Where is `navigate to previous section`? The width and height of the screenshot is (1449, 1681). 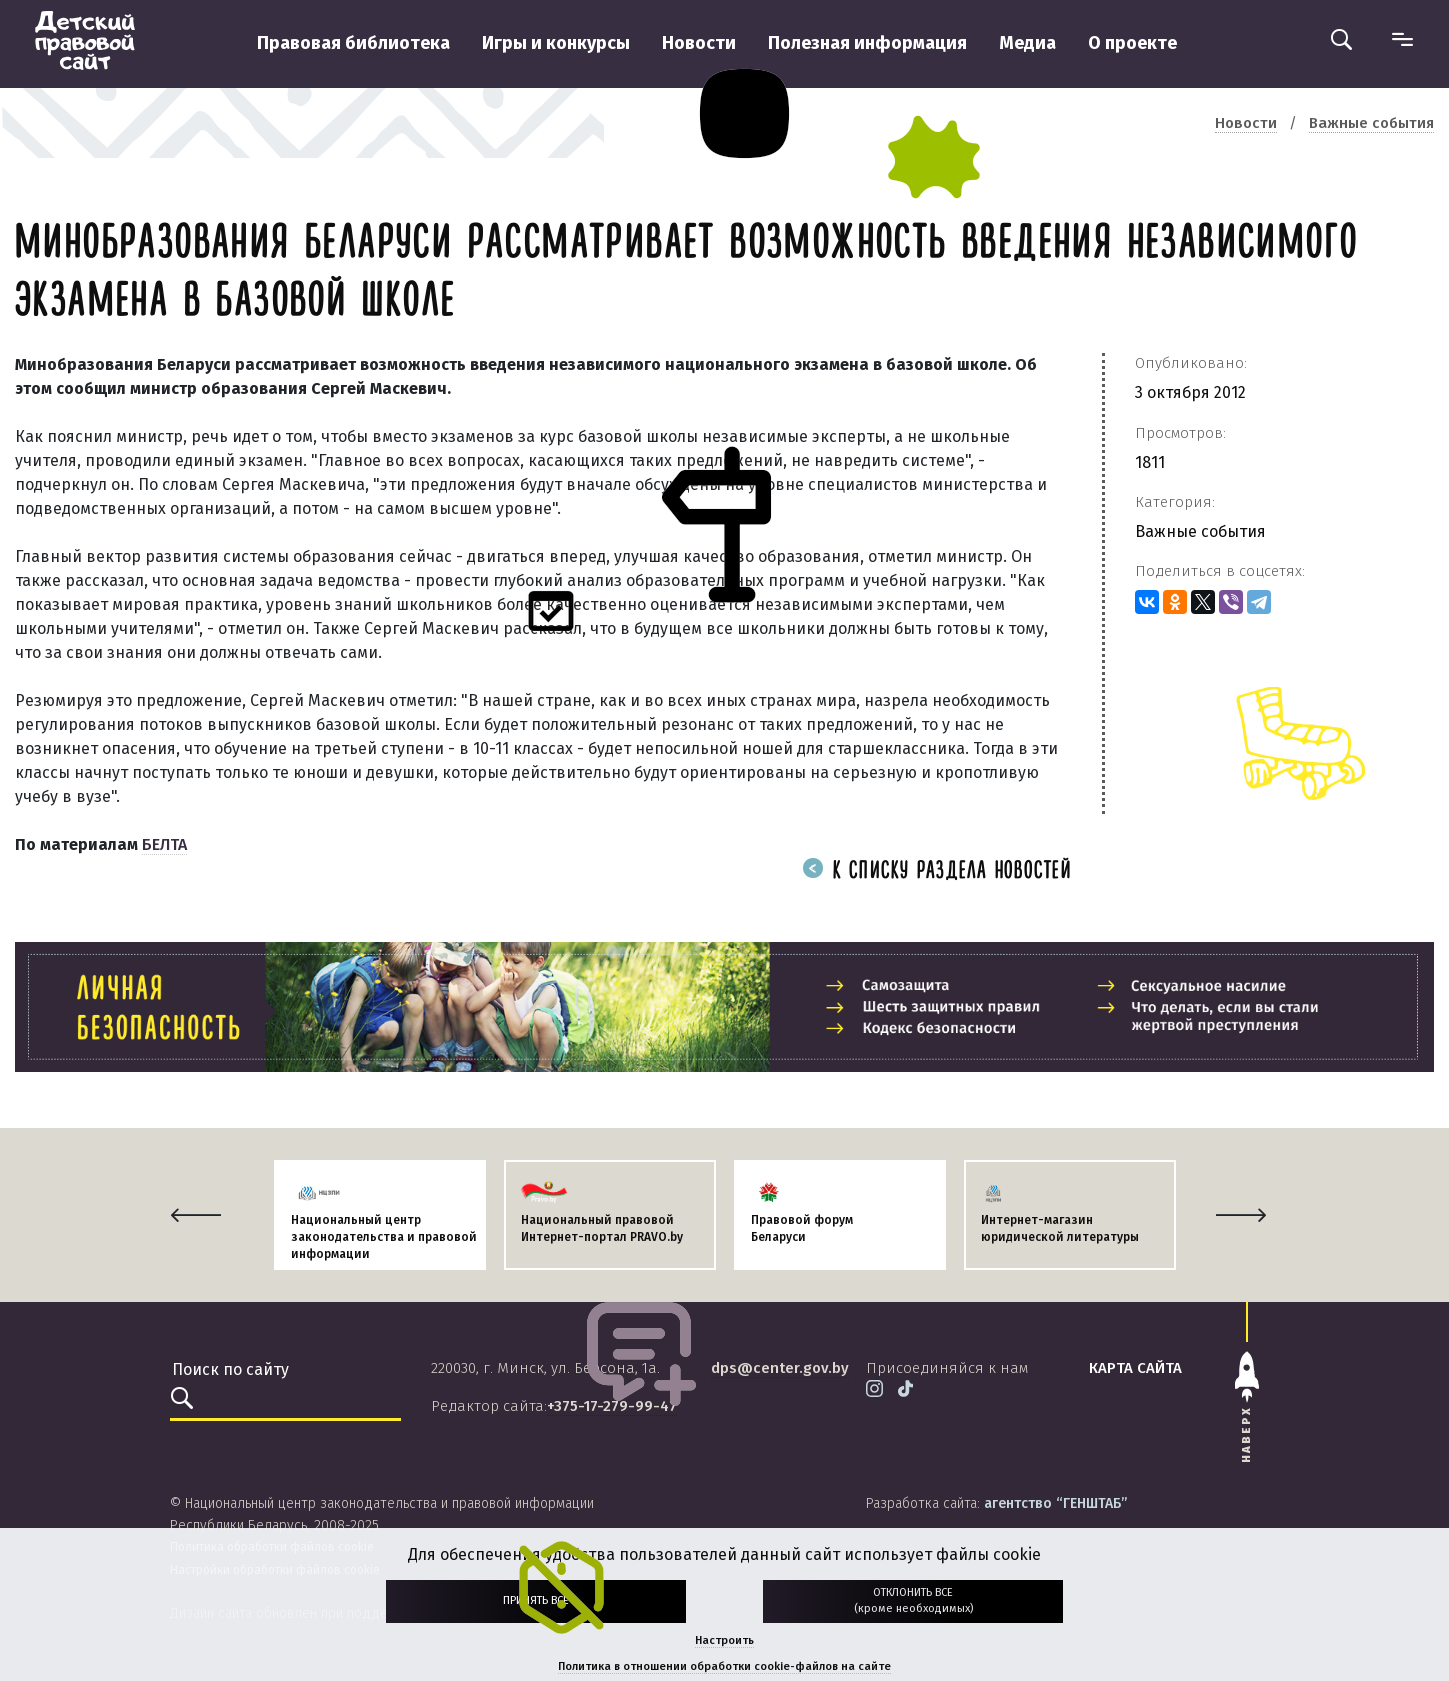 navigate to previous section is located at coordinates (716, 524).